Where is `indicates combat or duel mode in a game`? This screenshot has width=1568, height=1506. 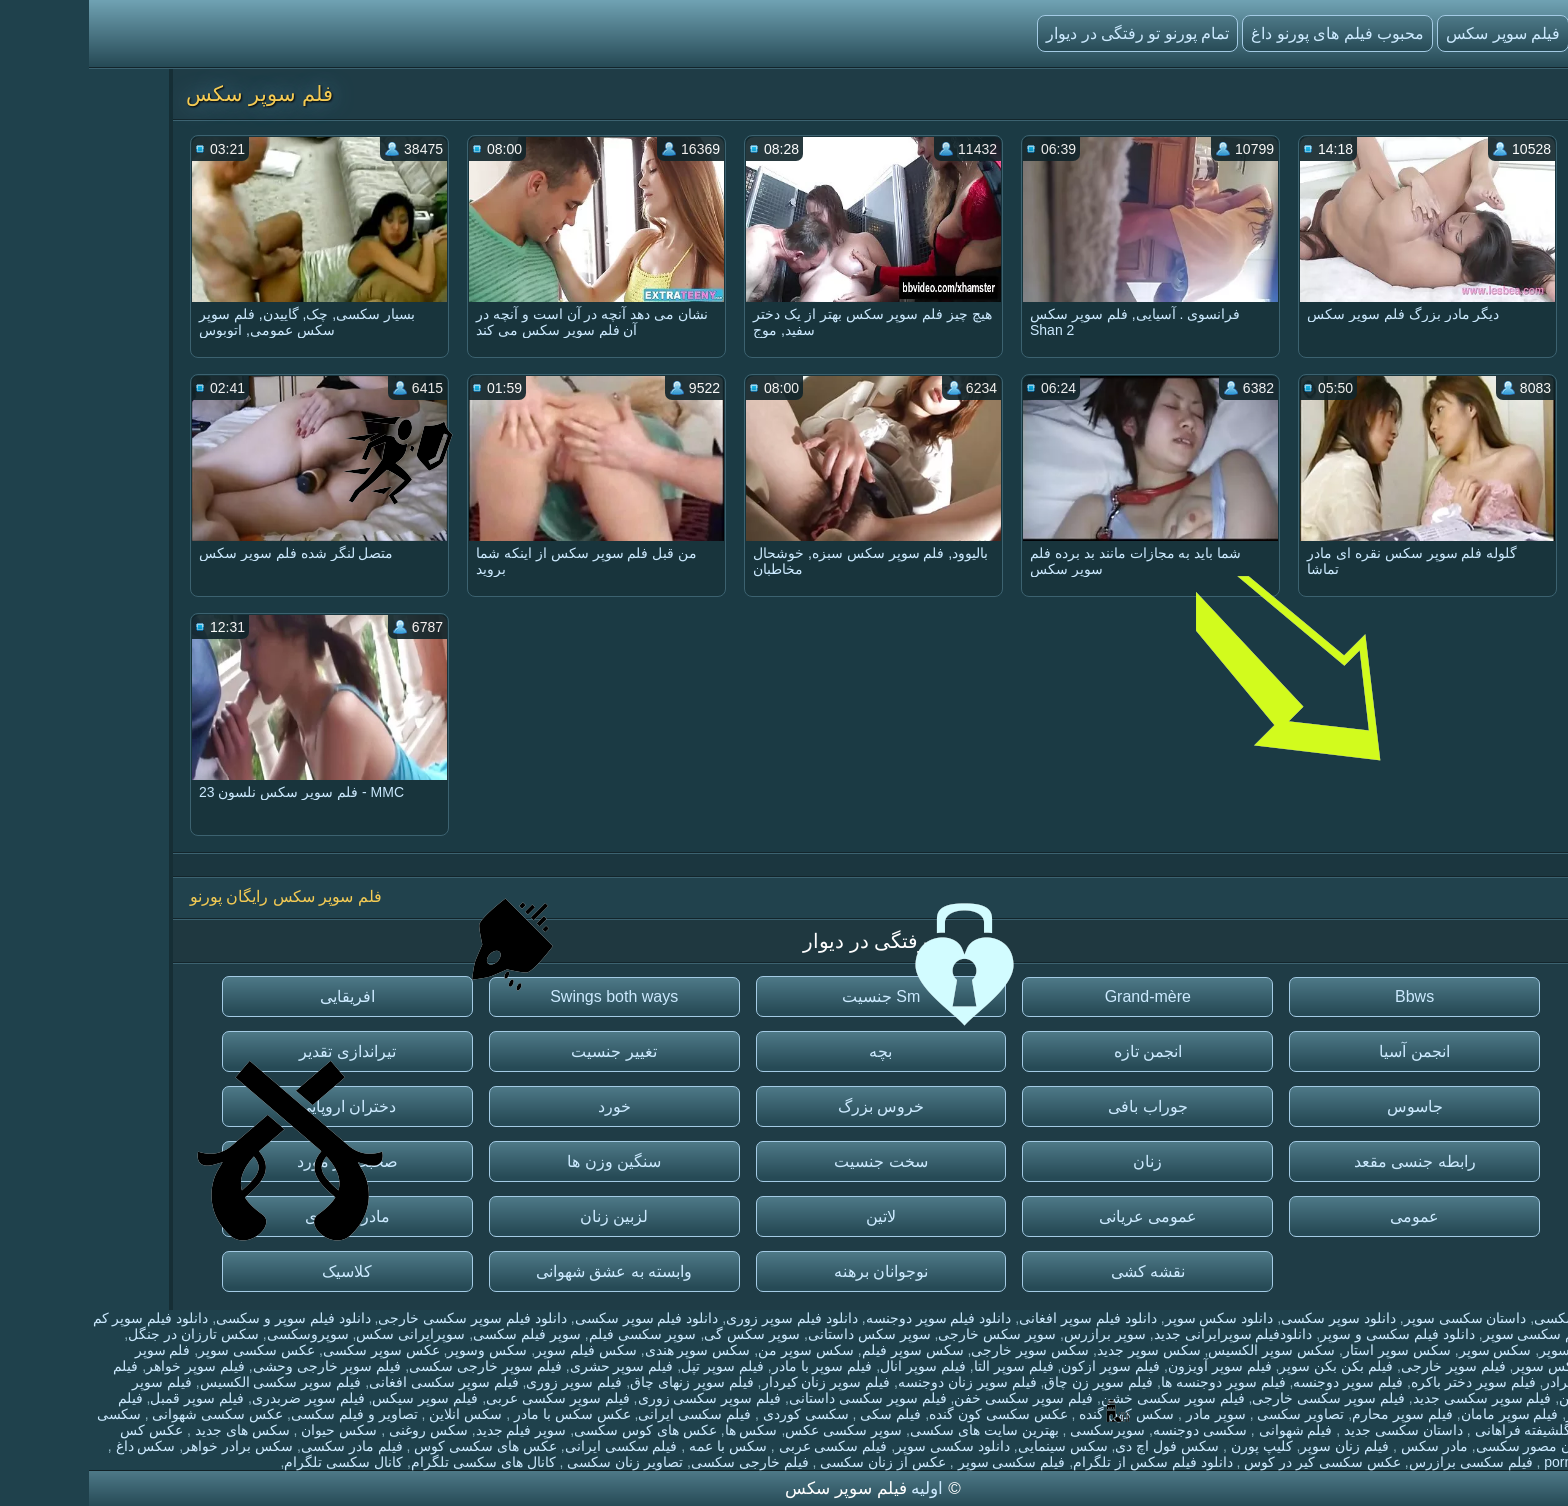
indicates combat or duel mode in a game is located at coordinates (290, 1150).